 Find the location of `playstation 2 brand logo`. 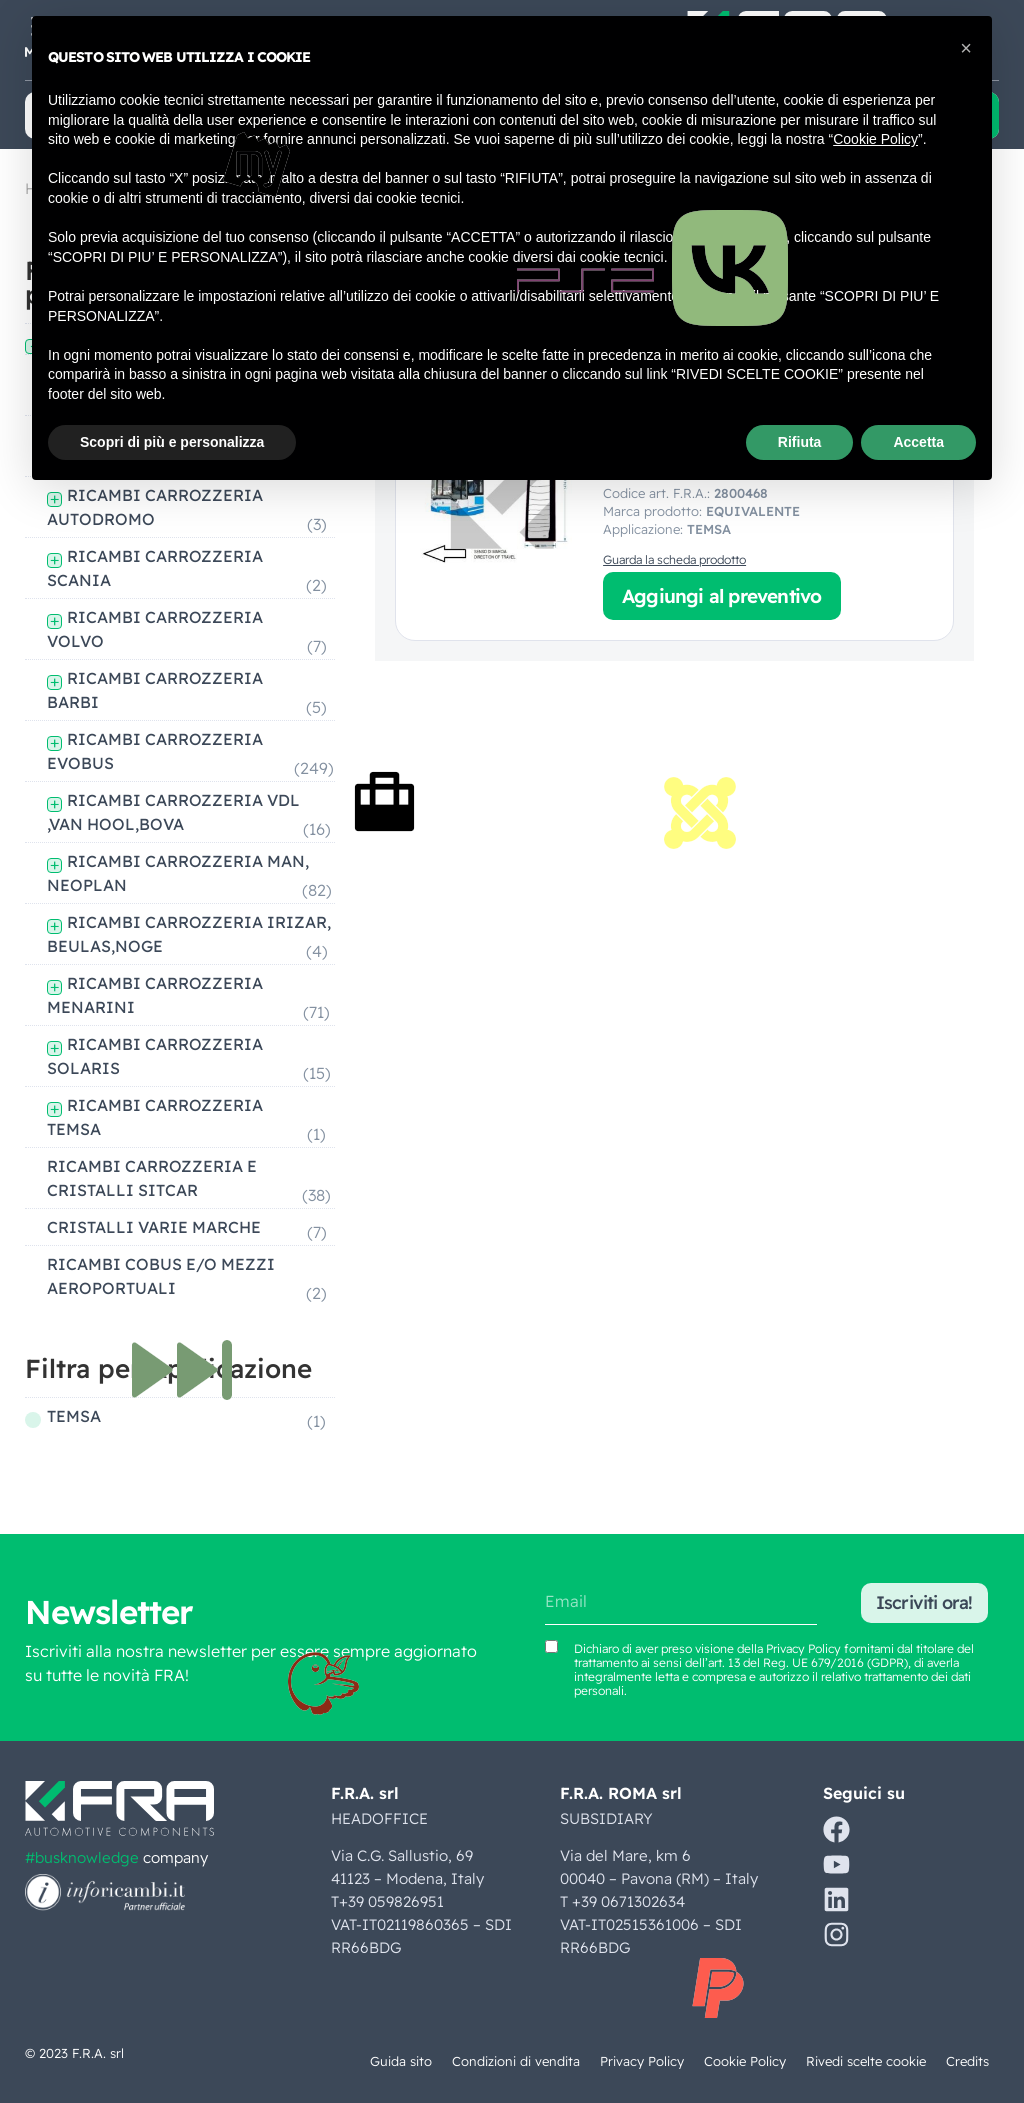

playstation 2 brand logo is located at coordinates (585, 280).